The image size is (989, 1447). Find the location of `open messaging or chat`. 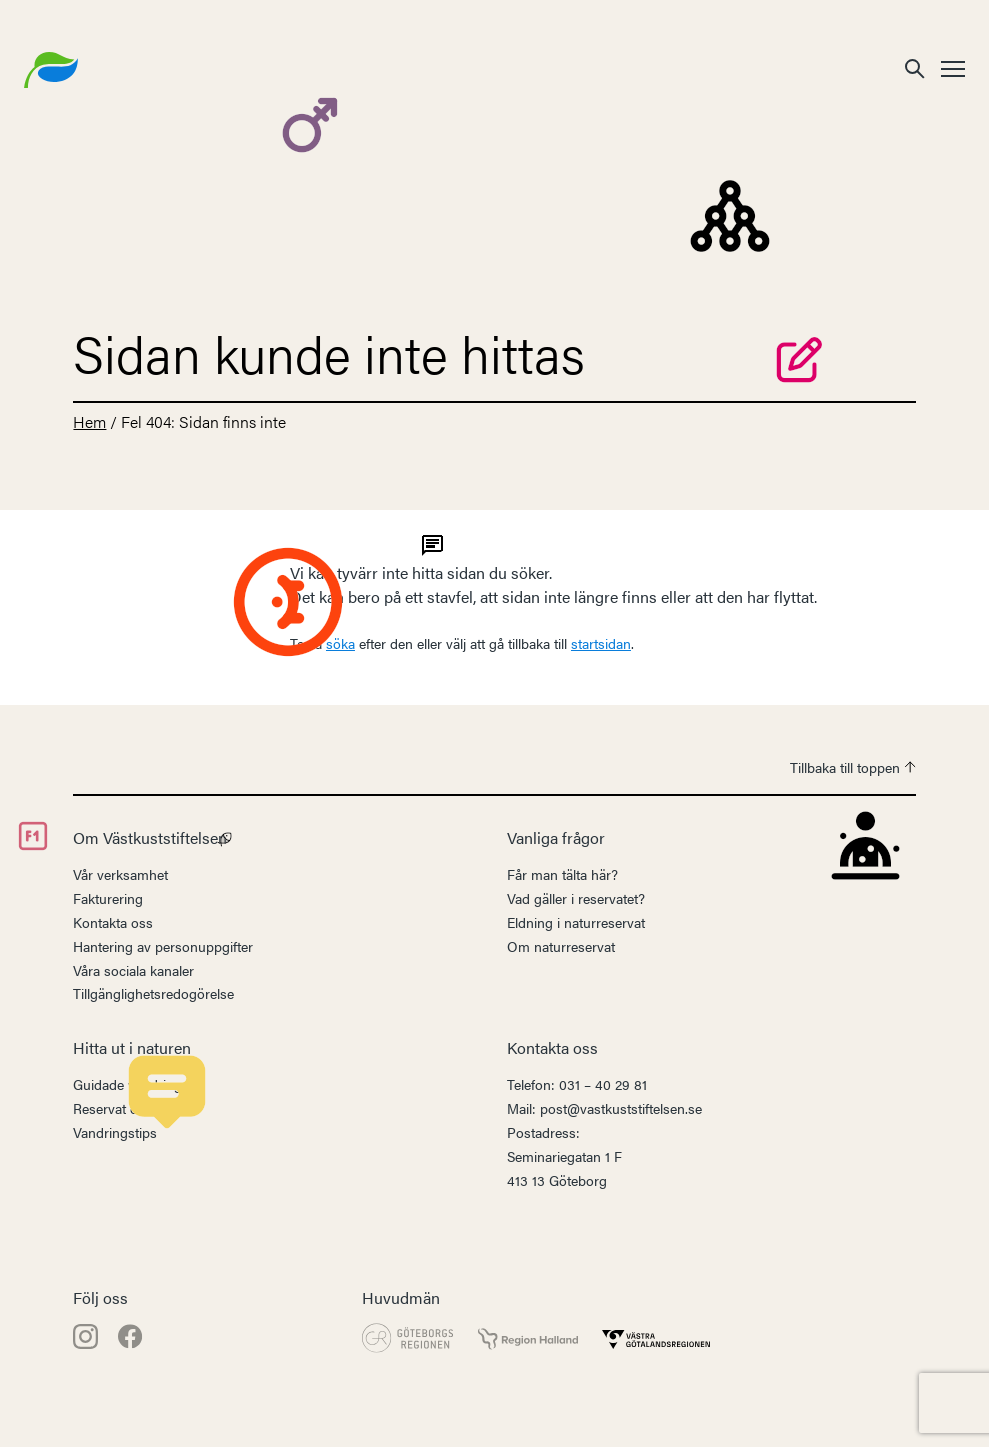

open messaging or chat is located at coordinates (167, 1090).